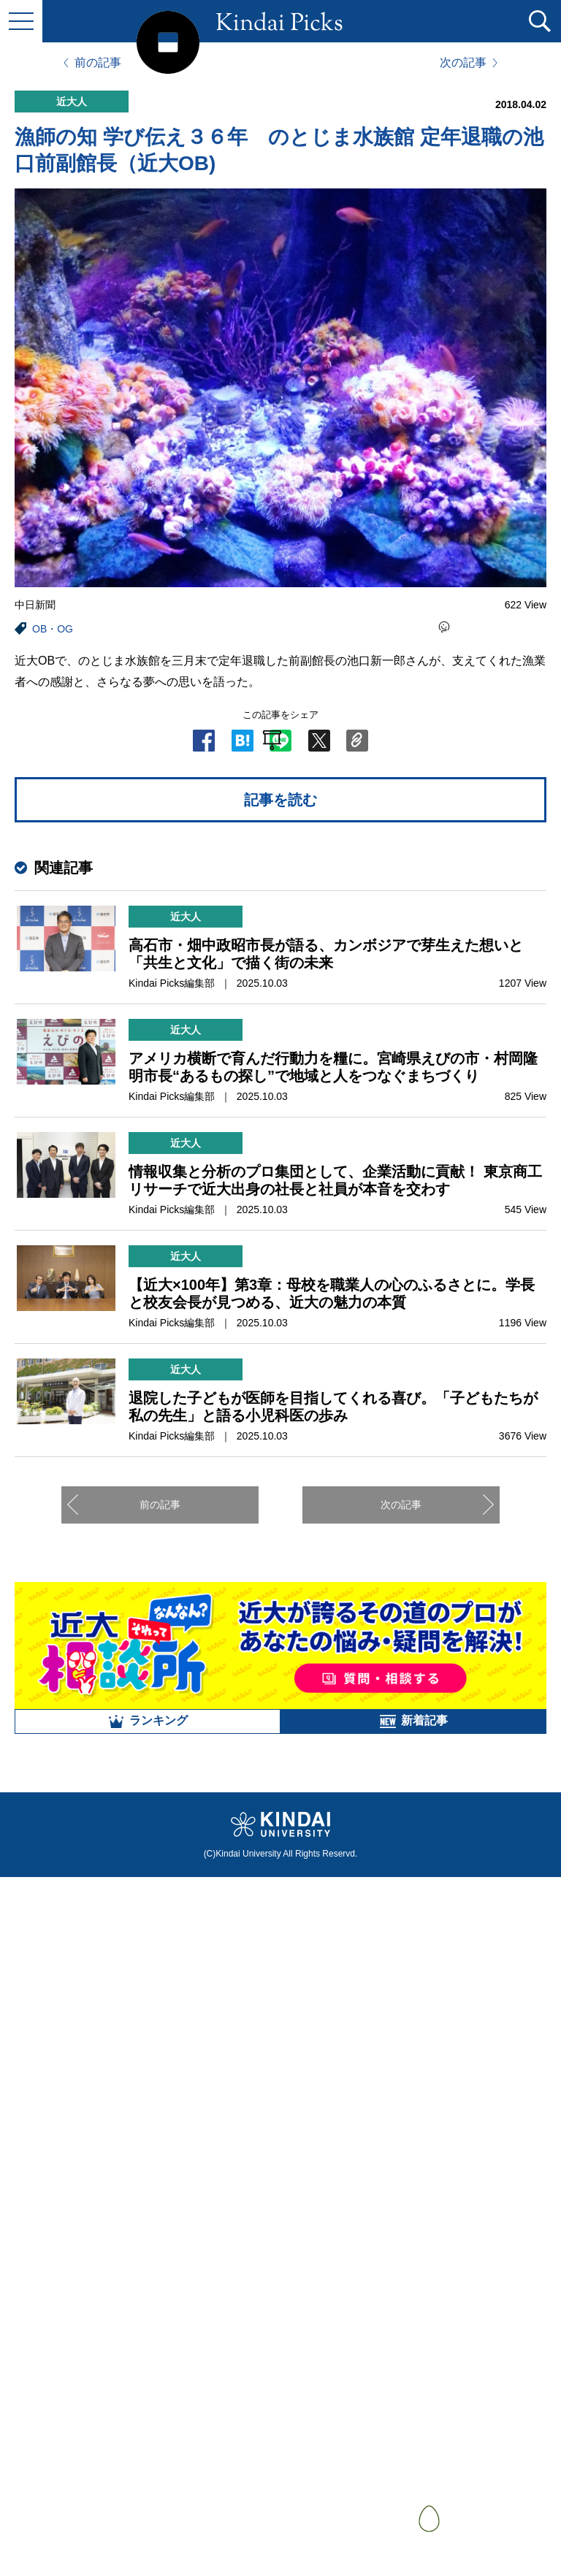  Describe the element at coordinates (168, 42) in the screenshot. I see `stop media playback` at that location.